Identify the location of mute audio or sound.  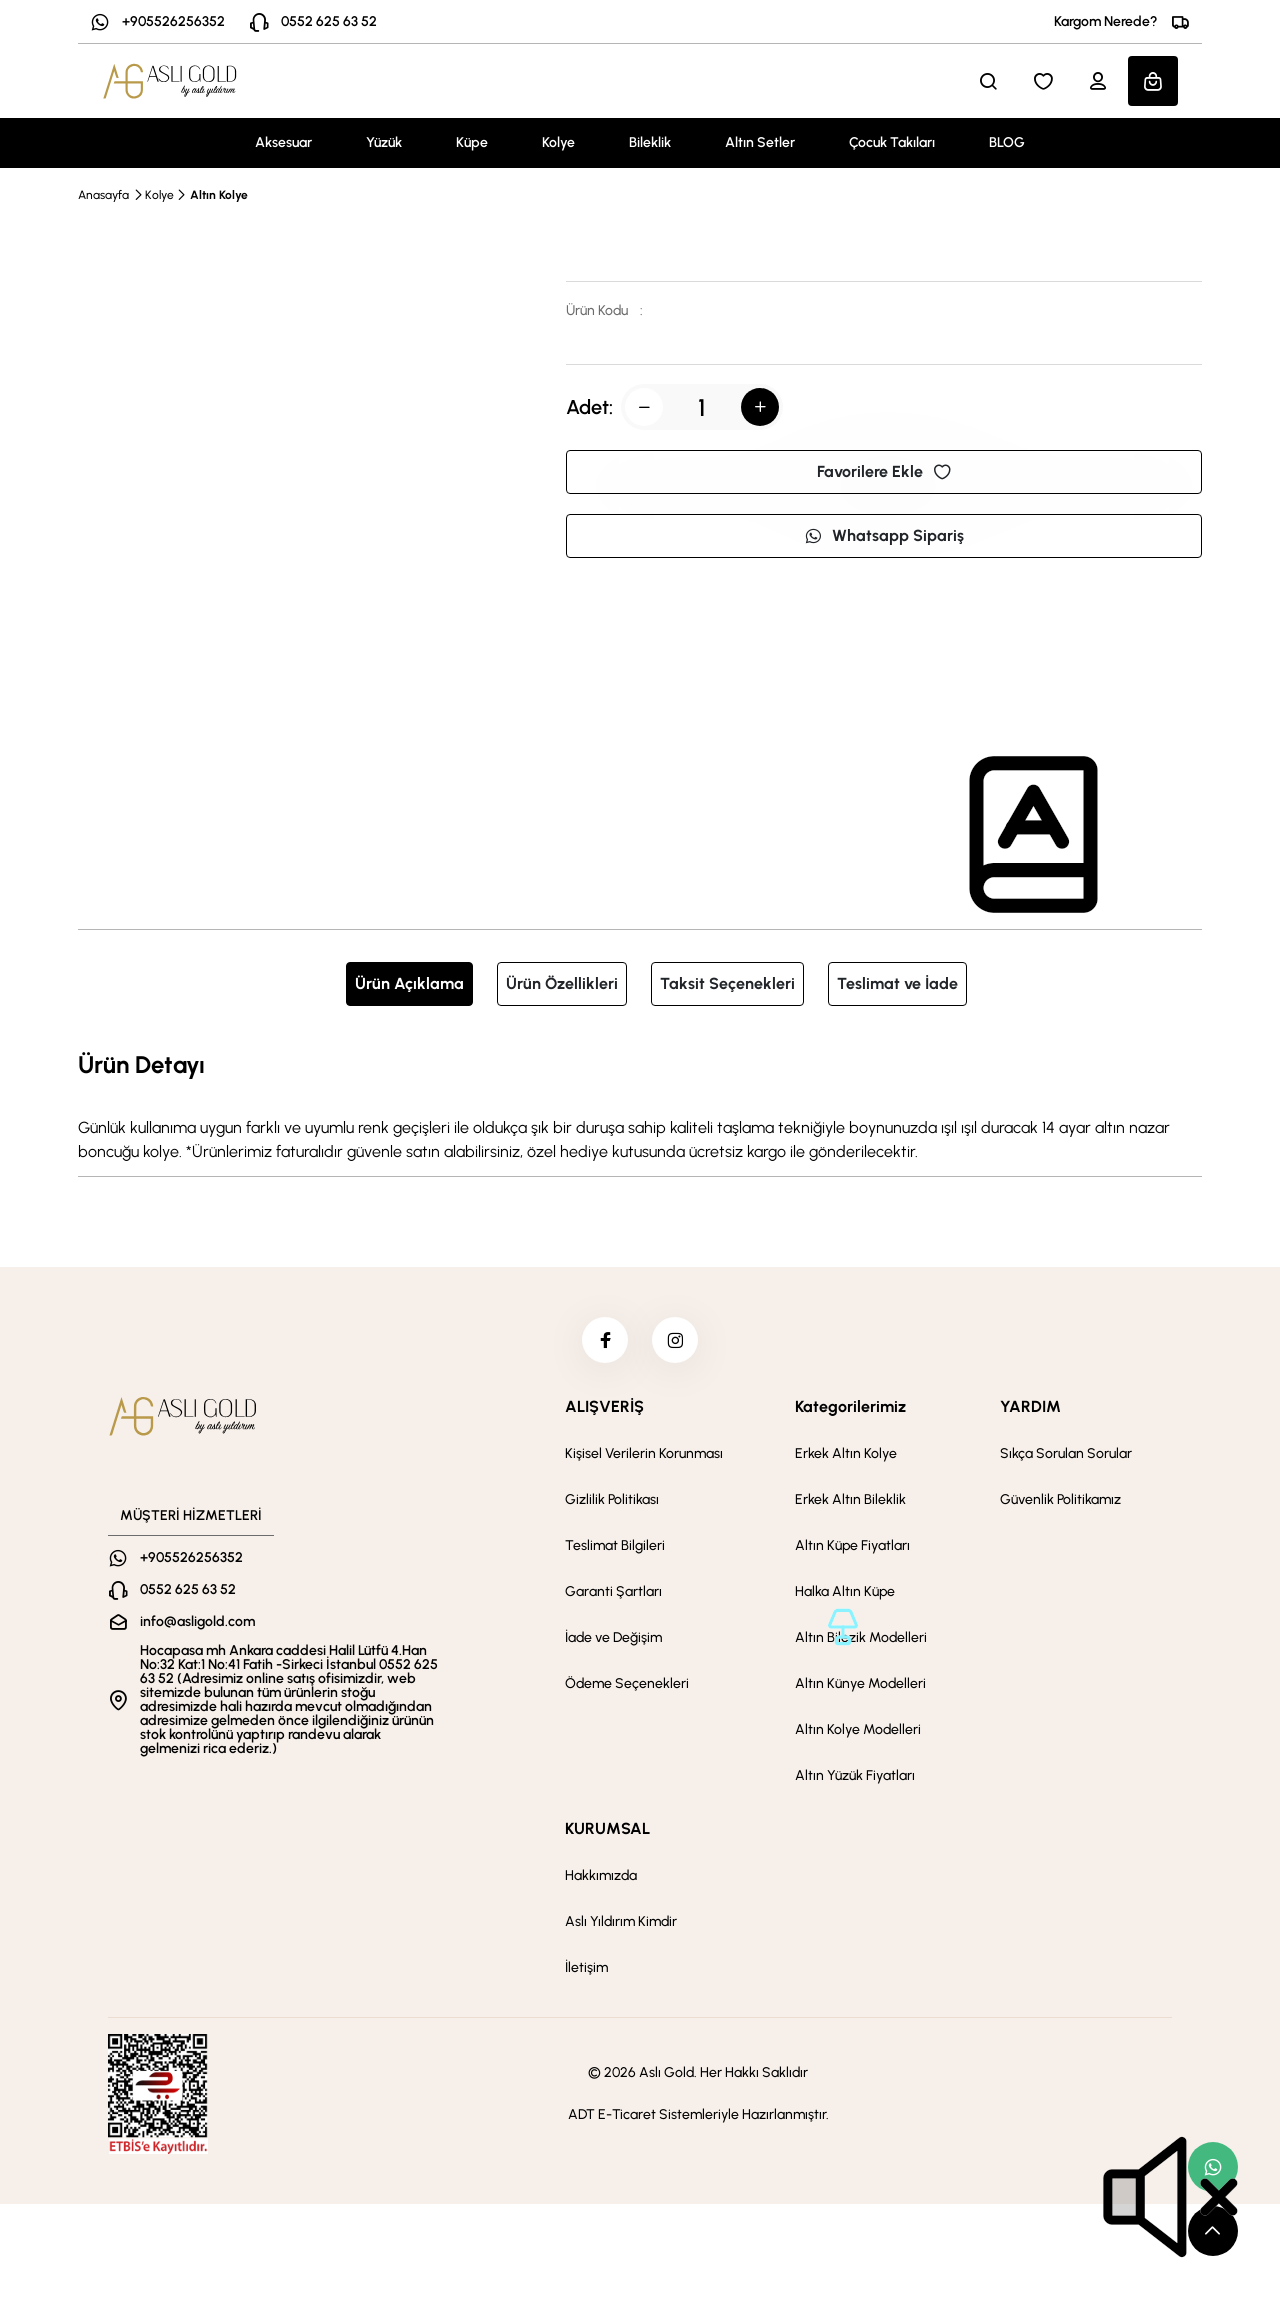
(1168, 2197).